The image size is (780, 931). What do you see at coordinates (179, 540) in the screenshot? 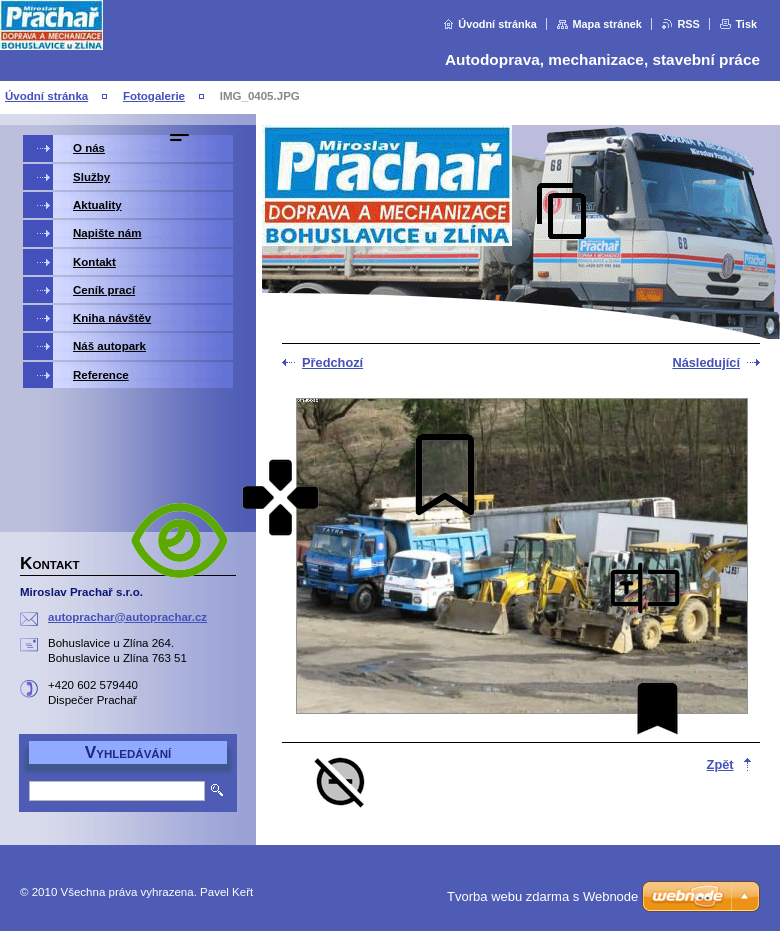
I see `view or preview content` at bounding box center [179, 540].